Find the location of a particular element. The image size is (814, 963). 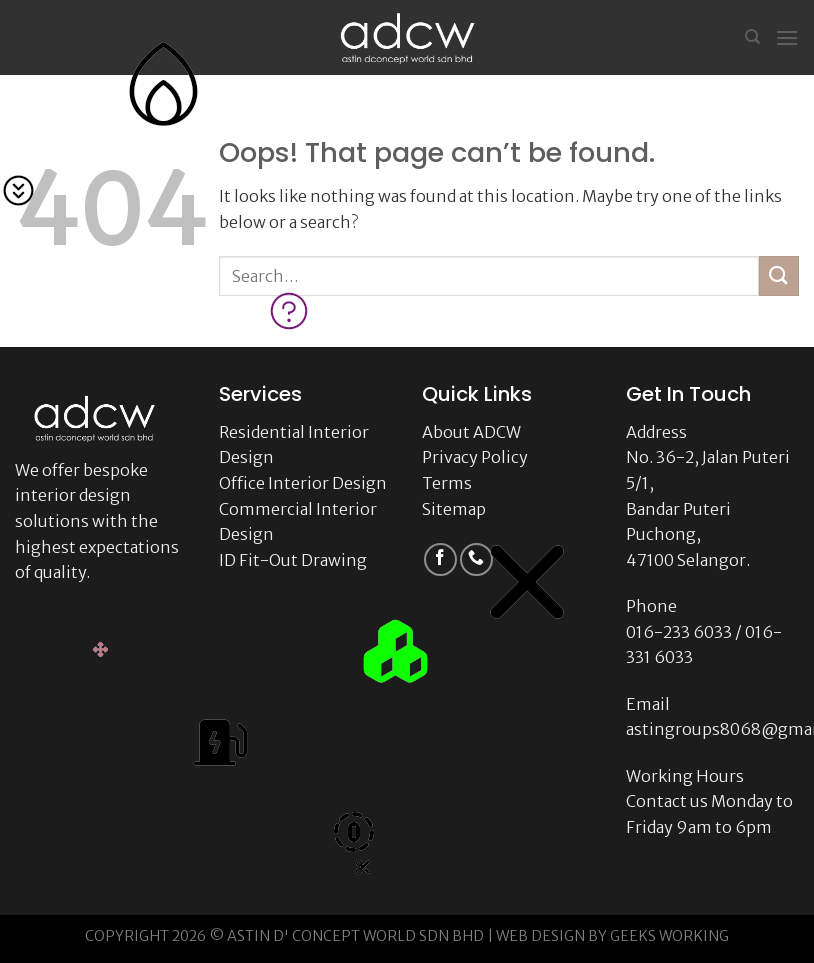

indicates trending or popular content is located at coordinates (163, 85).